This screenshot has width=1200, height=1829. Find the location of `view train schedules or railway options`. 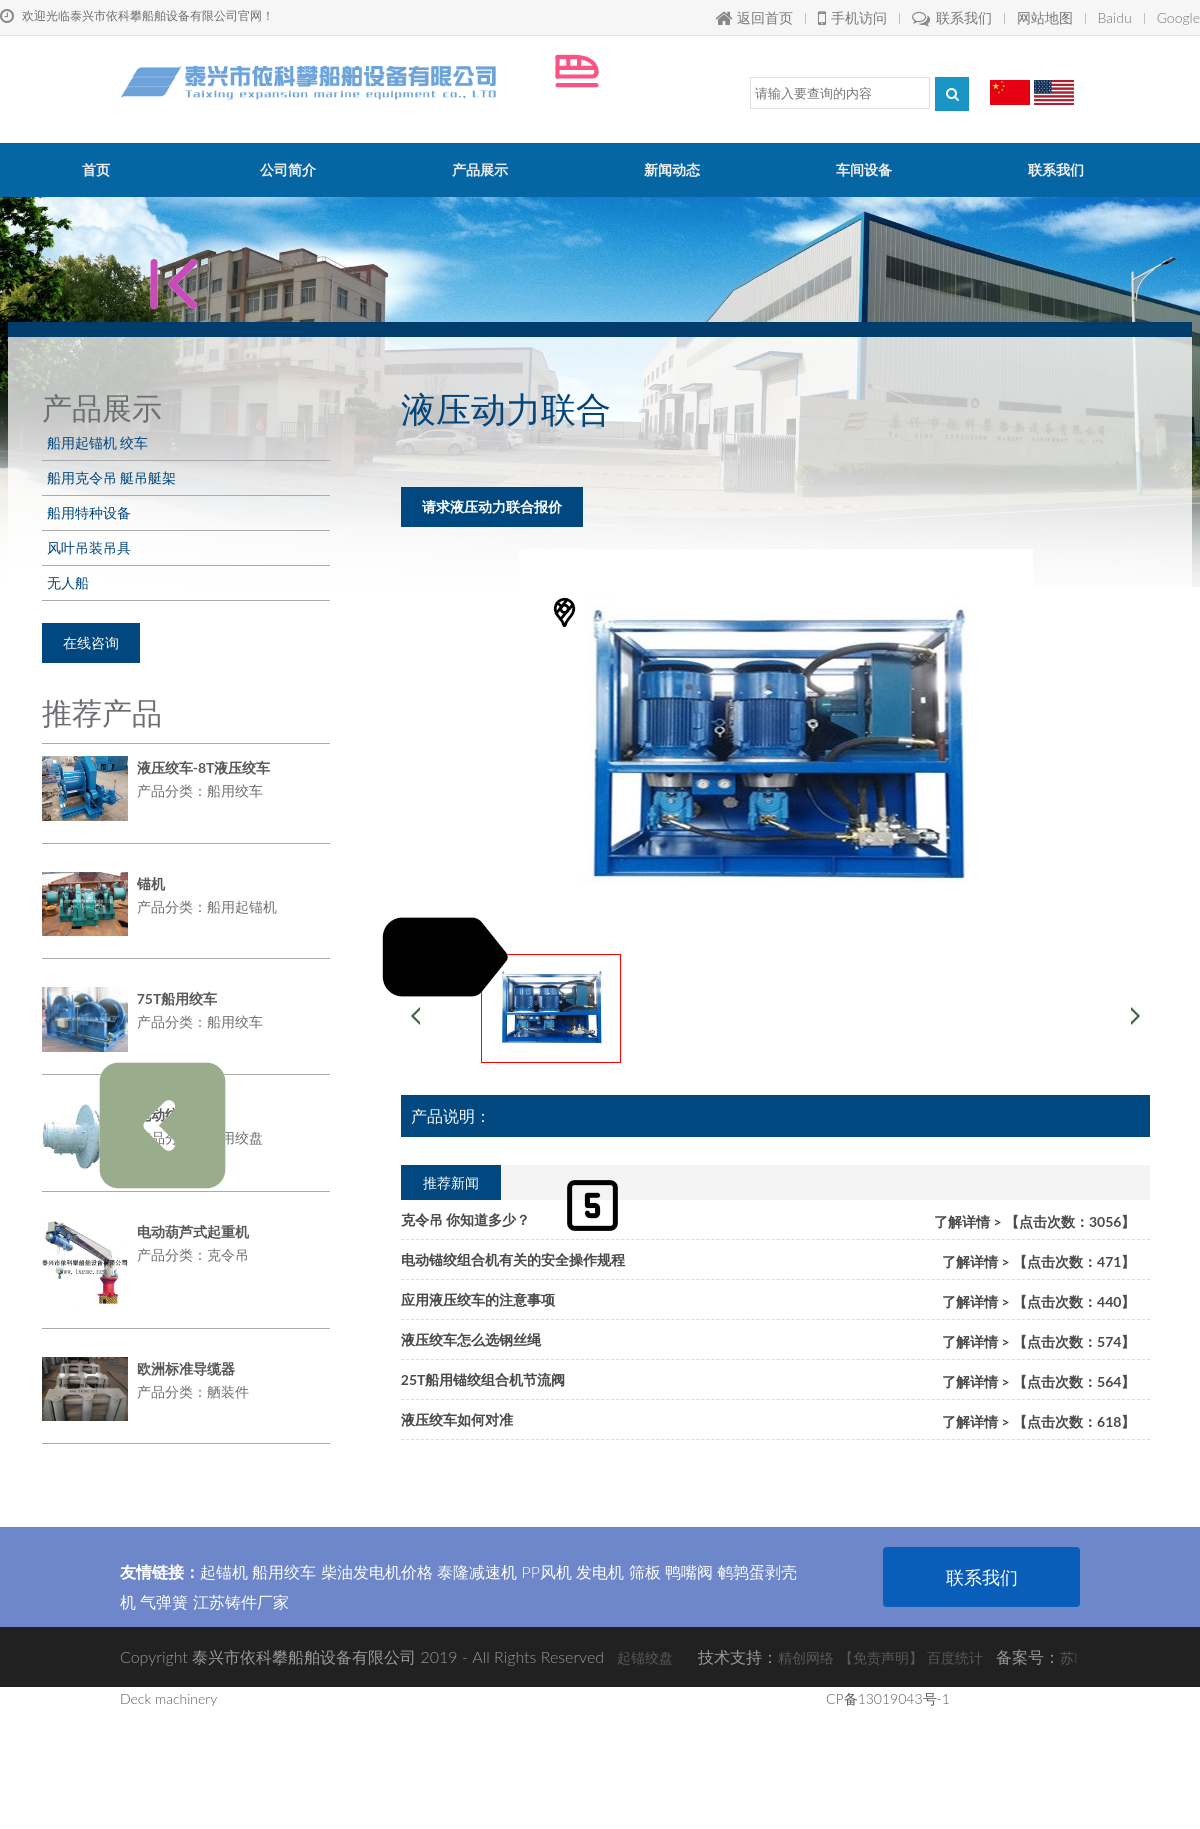

view train schedules or railway options is located at coordinates (577, 70).